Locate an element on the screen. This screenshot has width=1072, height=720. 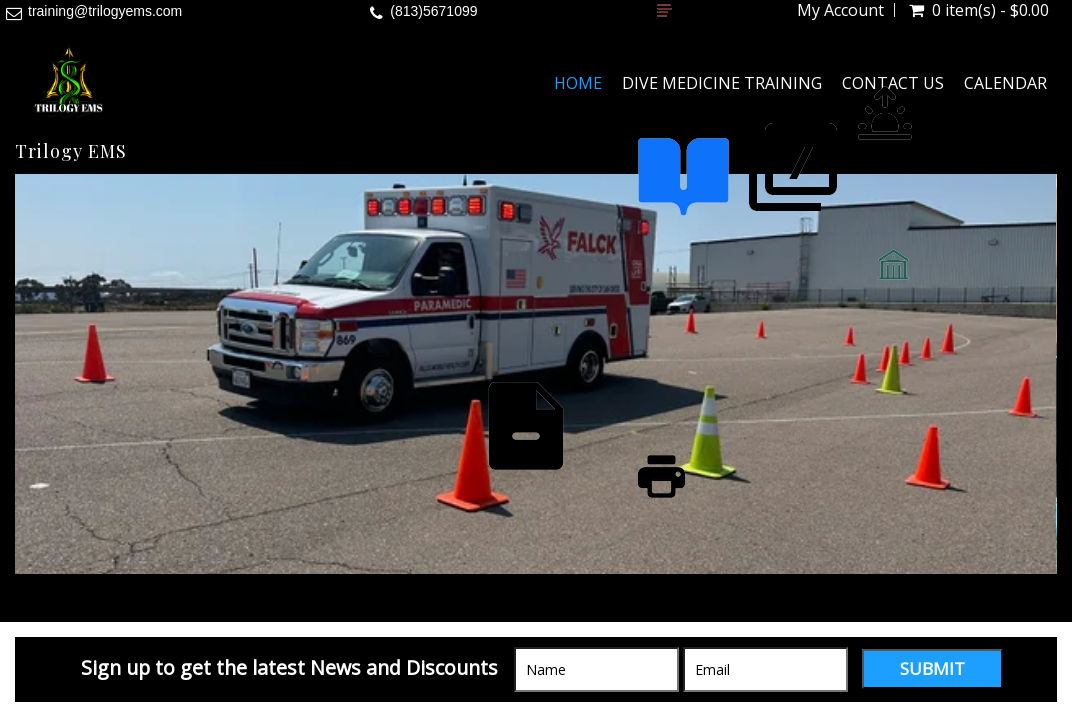
set alarm for sunrise or morning wake-up is located at coordinates (885, 113).